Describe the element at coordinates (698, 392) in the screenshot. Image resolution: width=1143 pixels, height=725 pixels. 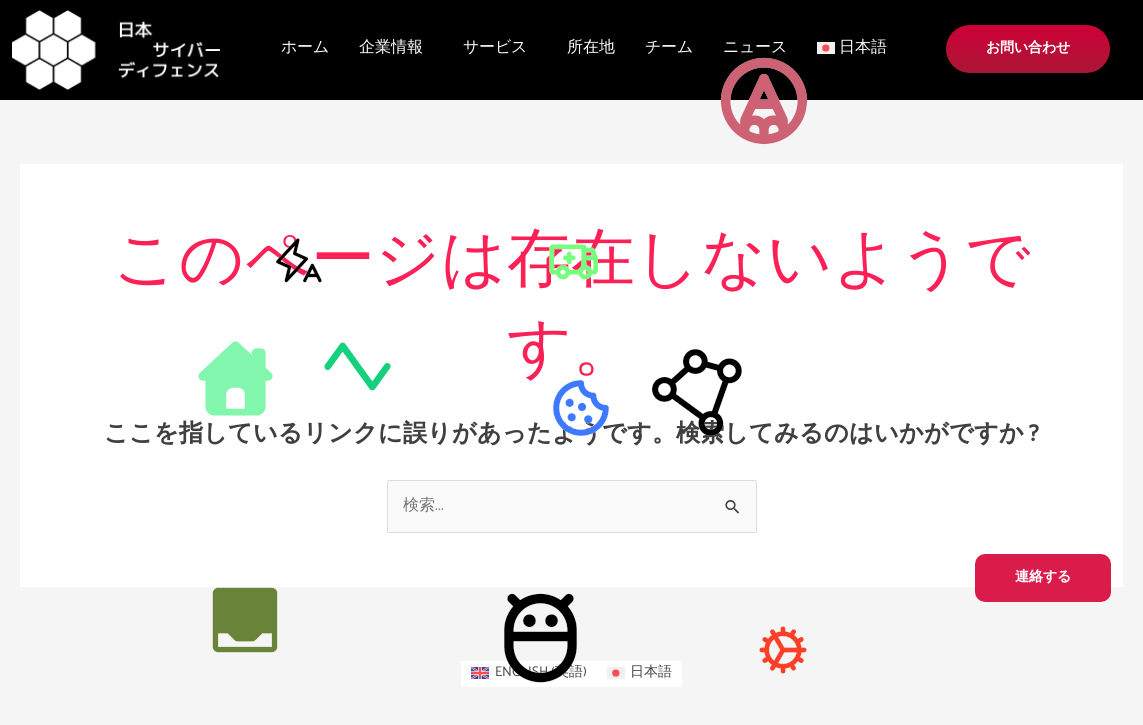
I see `access polygon or shape drawing tool` at that location.